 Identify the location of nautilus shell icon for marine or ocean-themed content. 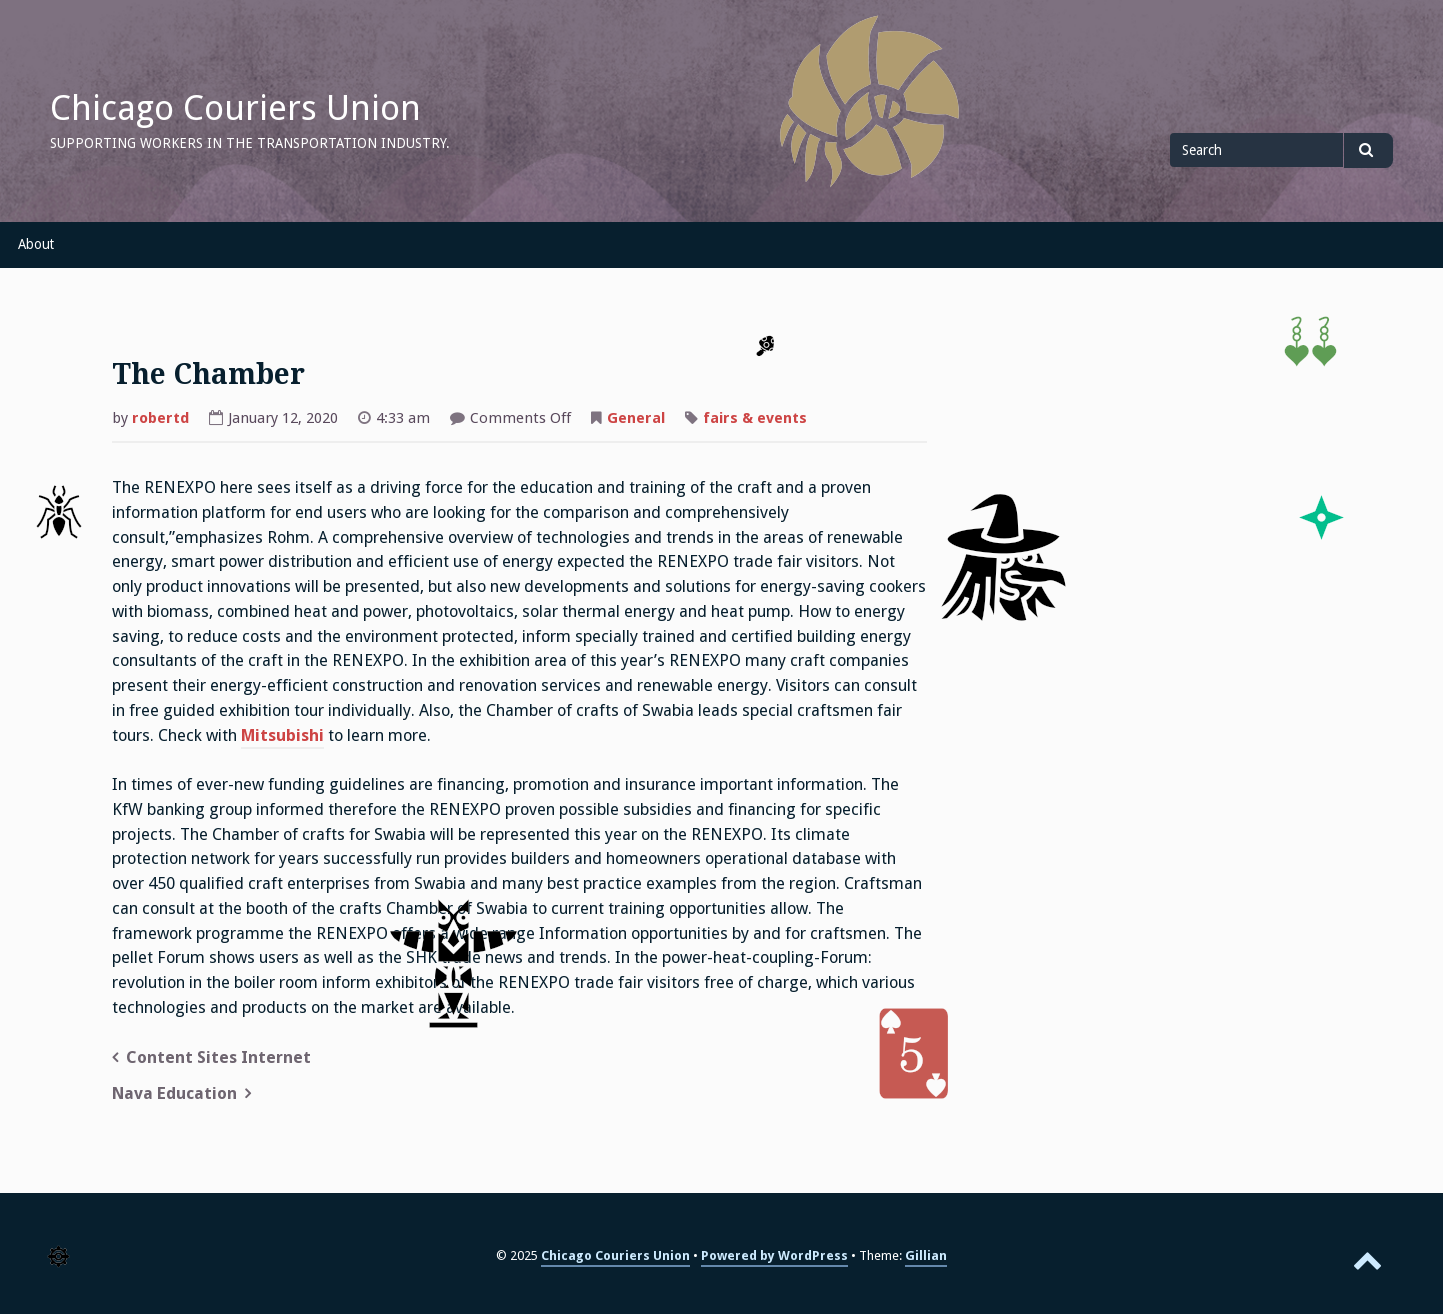
(869, 101).